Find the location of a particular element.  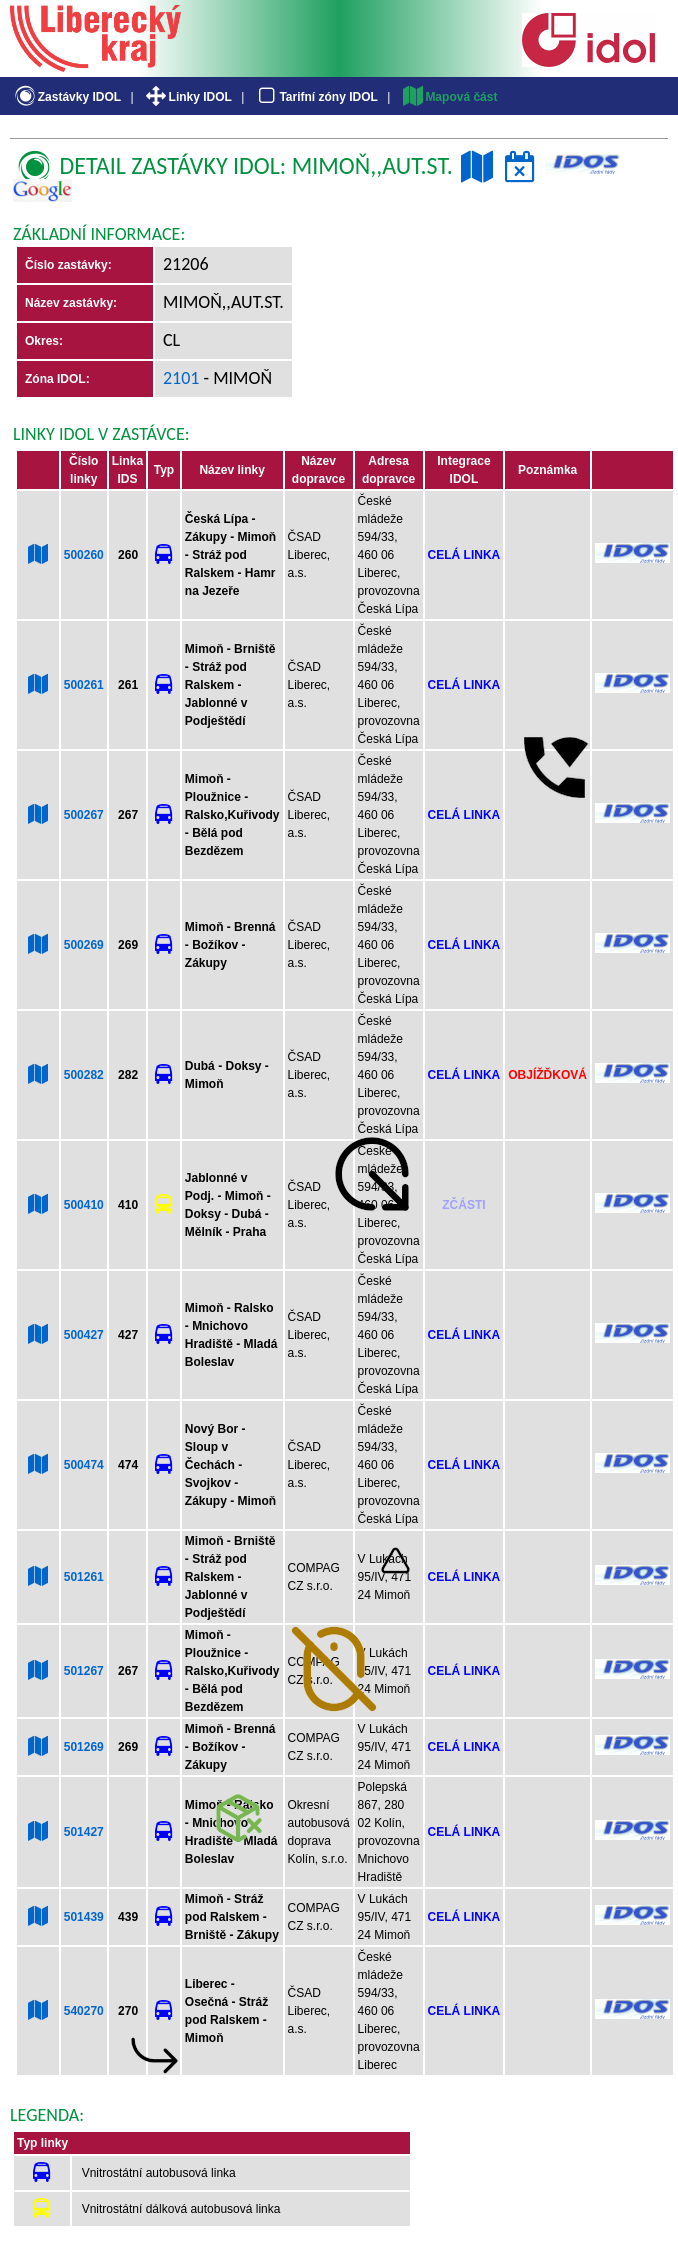

reply to a message is located at coordinates (154, 2055).